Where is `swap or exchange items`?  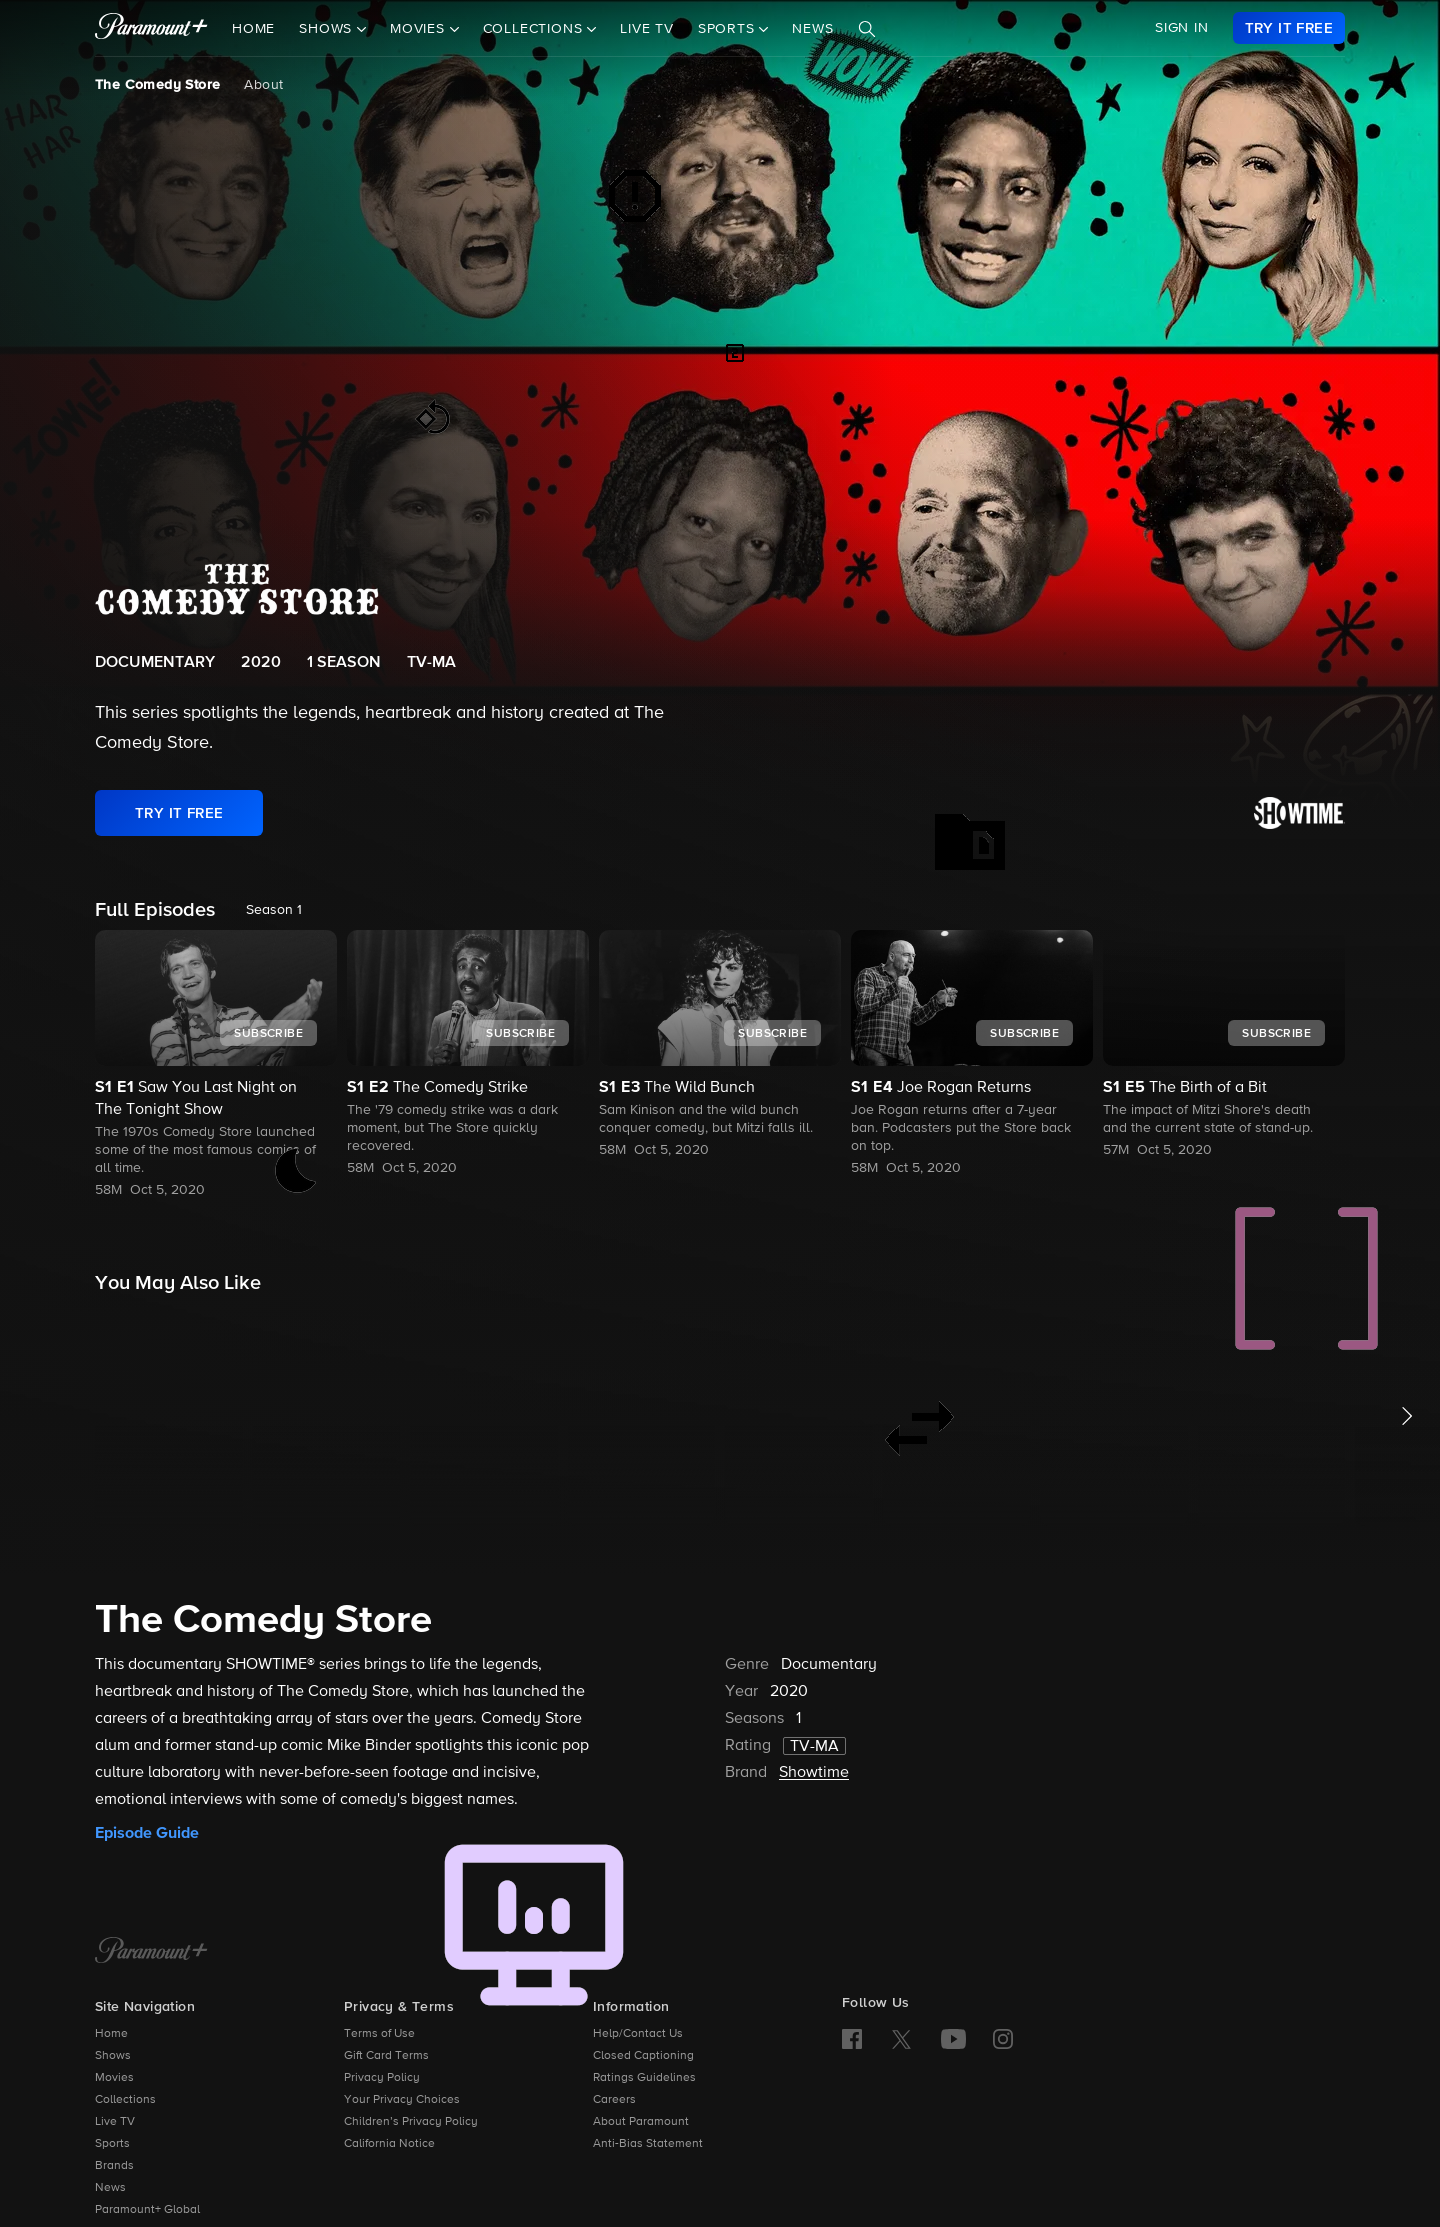
swap or exchange items is located at coordinates (919, 1428).